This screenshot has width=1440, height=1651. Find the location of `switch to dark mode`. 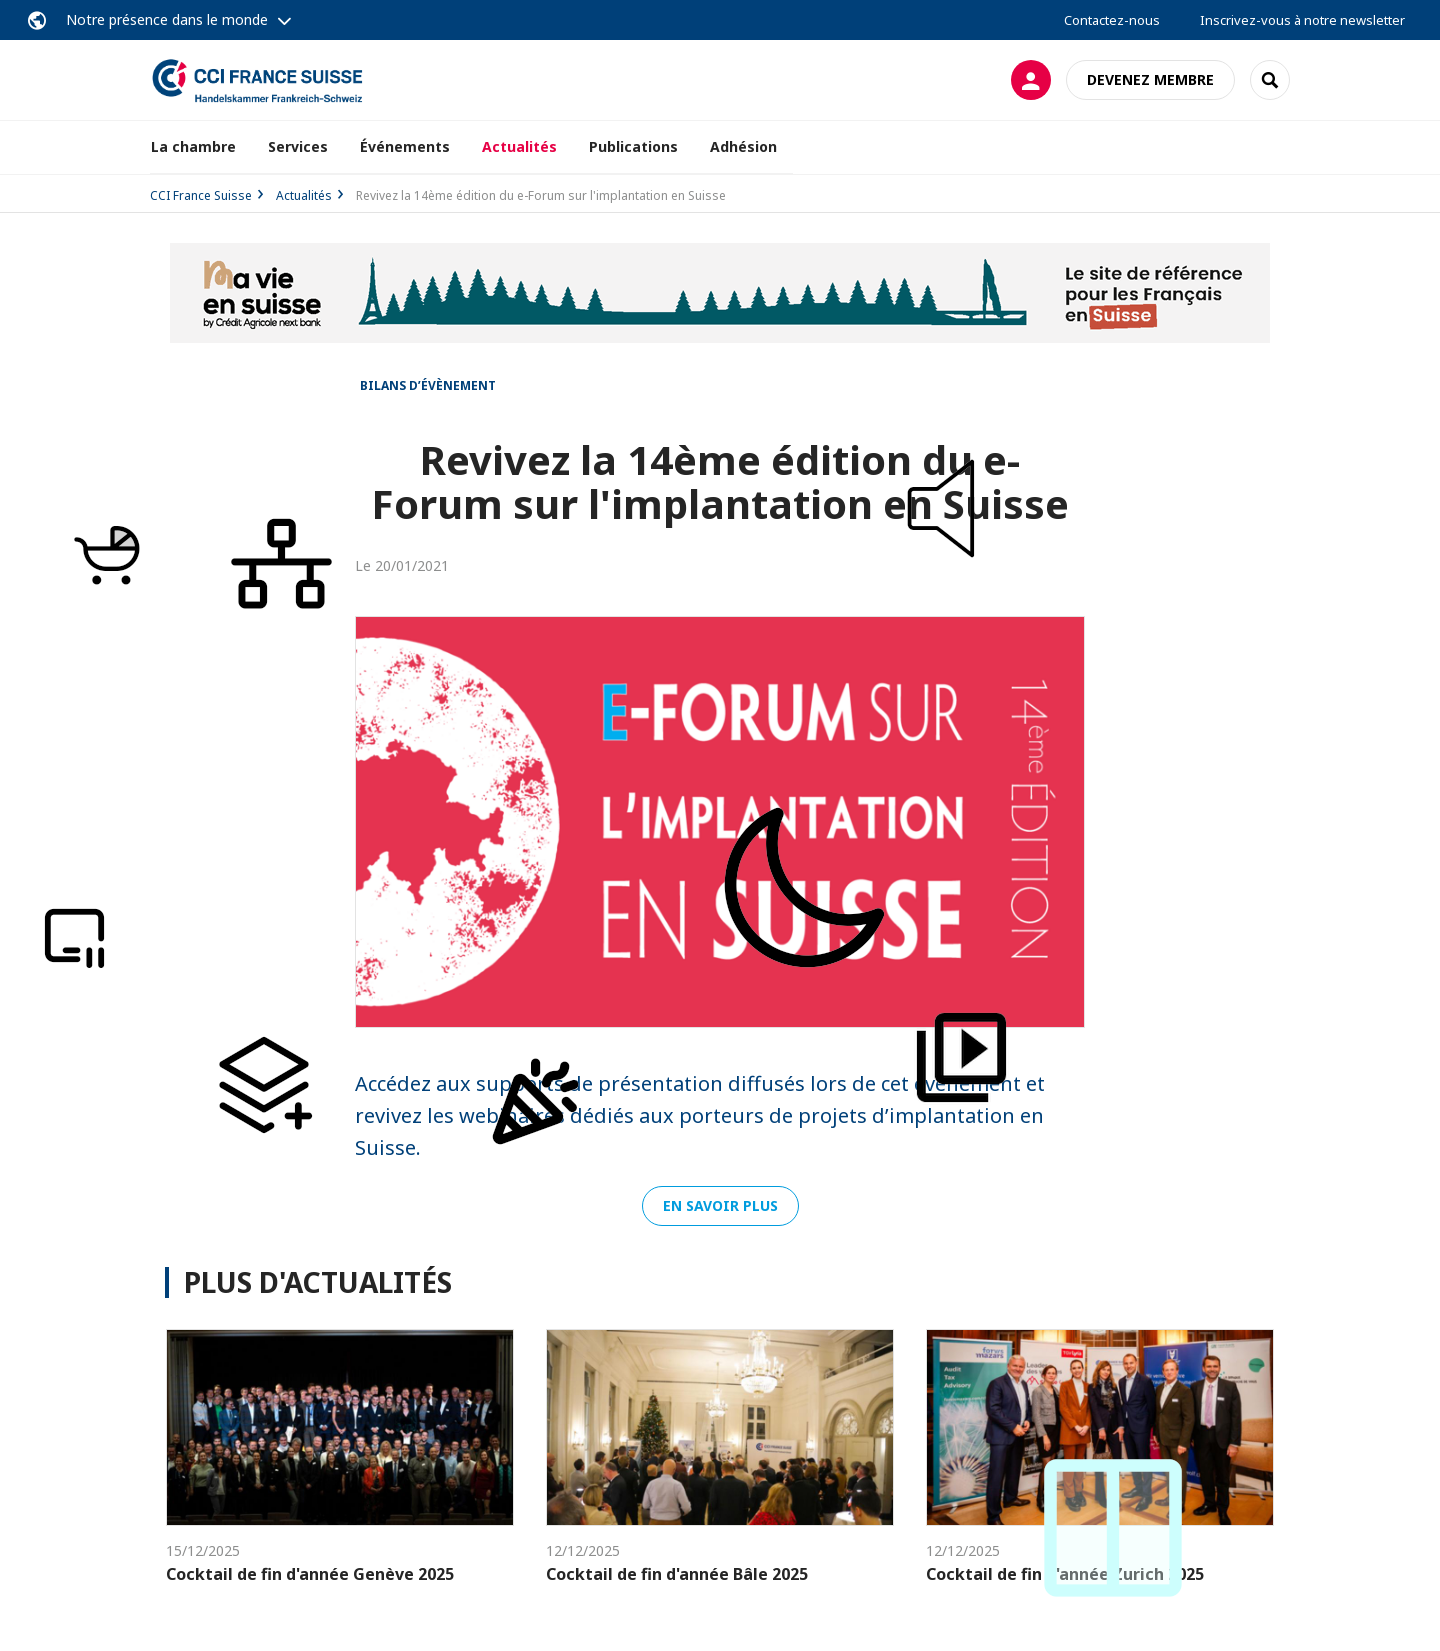

switch to dark mode is located at coordinates (801, 890).